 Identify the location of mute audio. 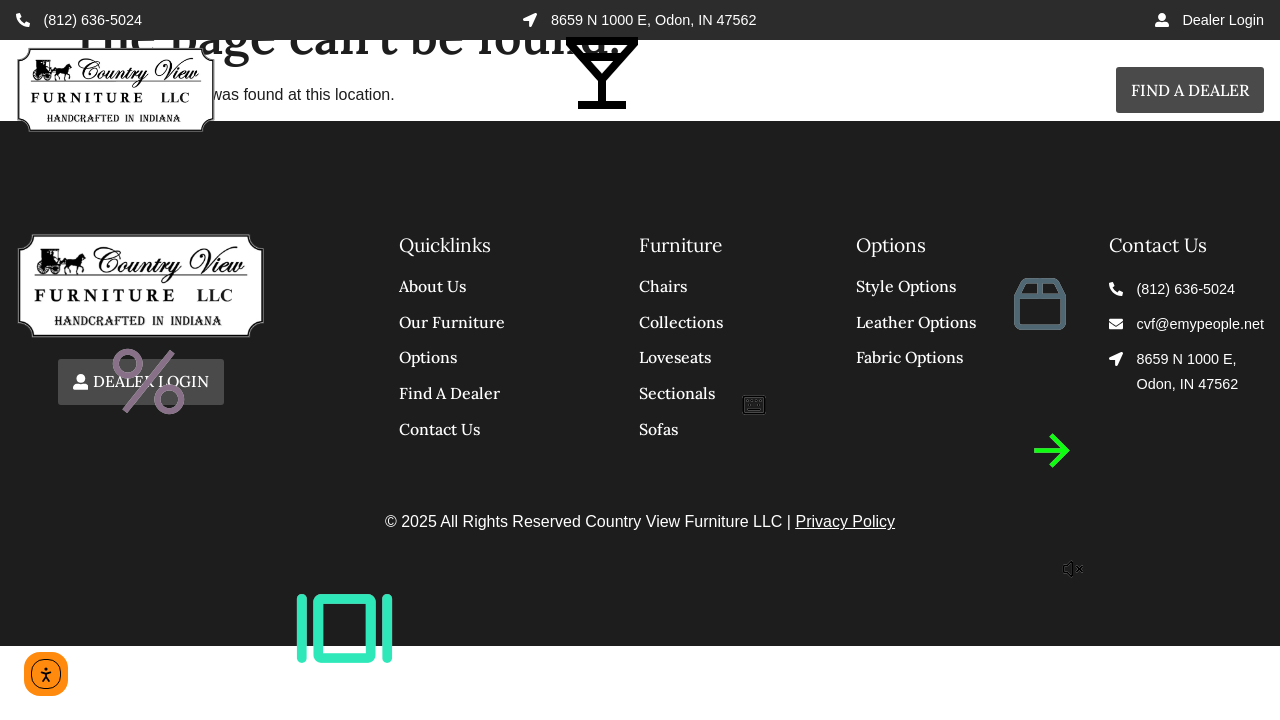
(1073, 569).